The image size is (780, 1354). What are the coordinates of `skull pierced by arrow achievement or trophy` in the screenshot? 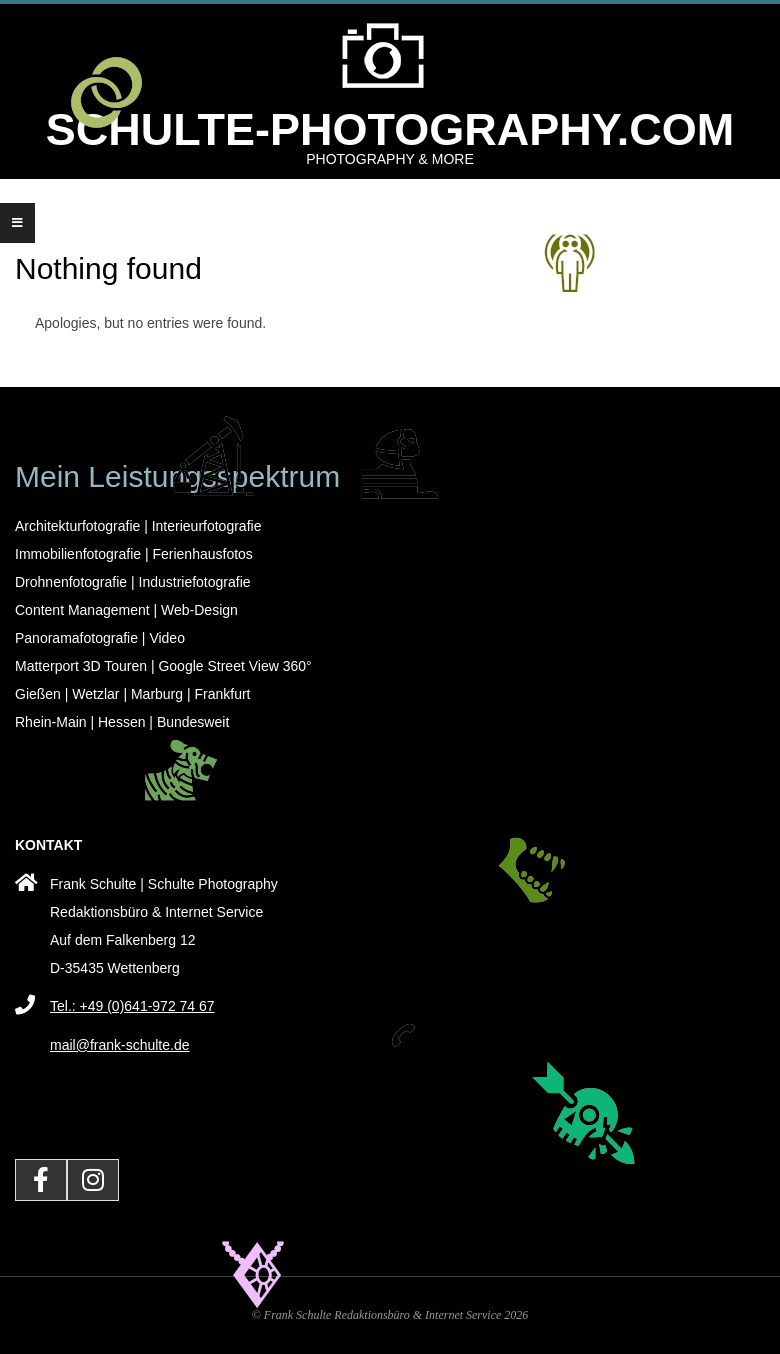 It's located at (584, 1113).